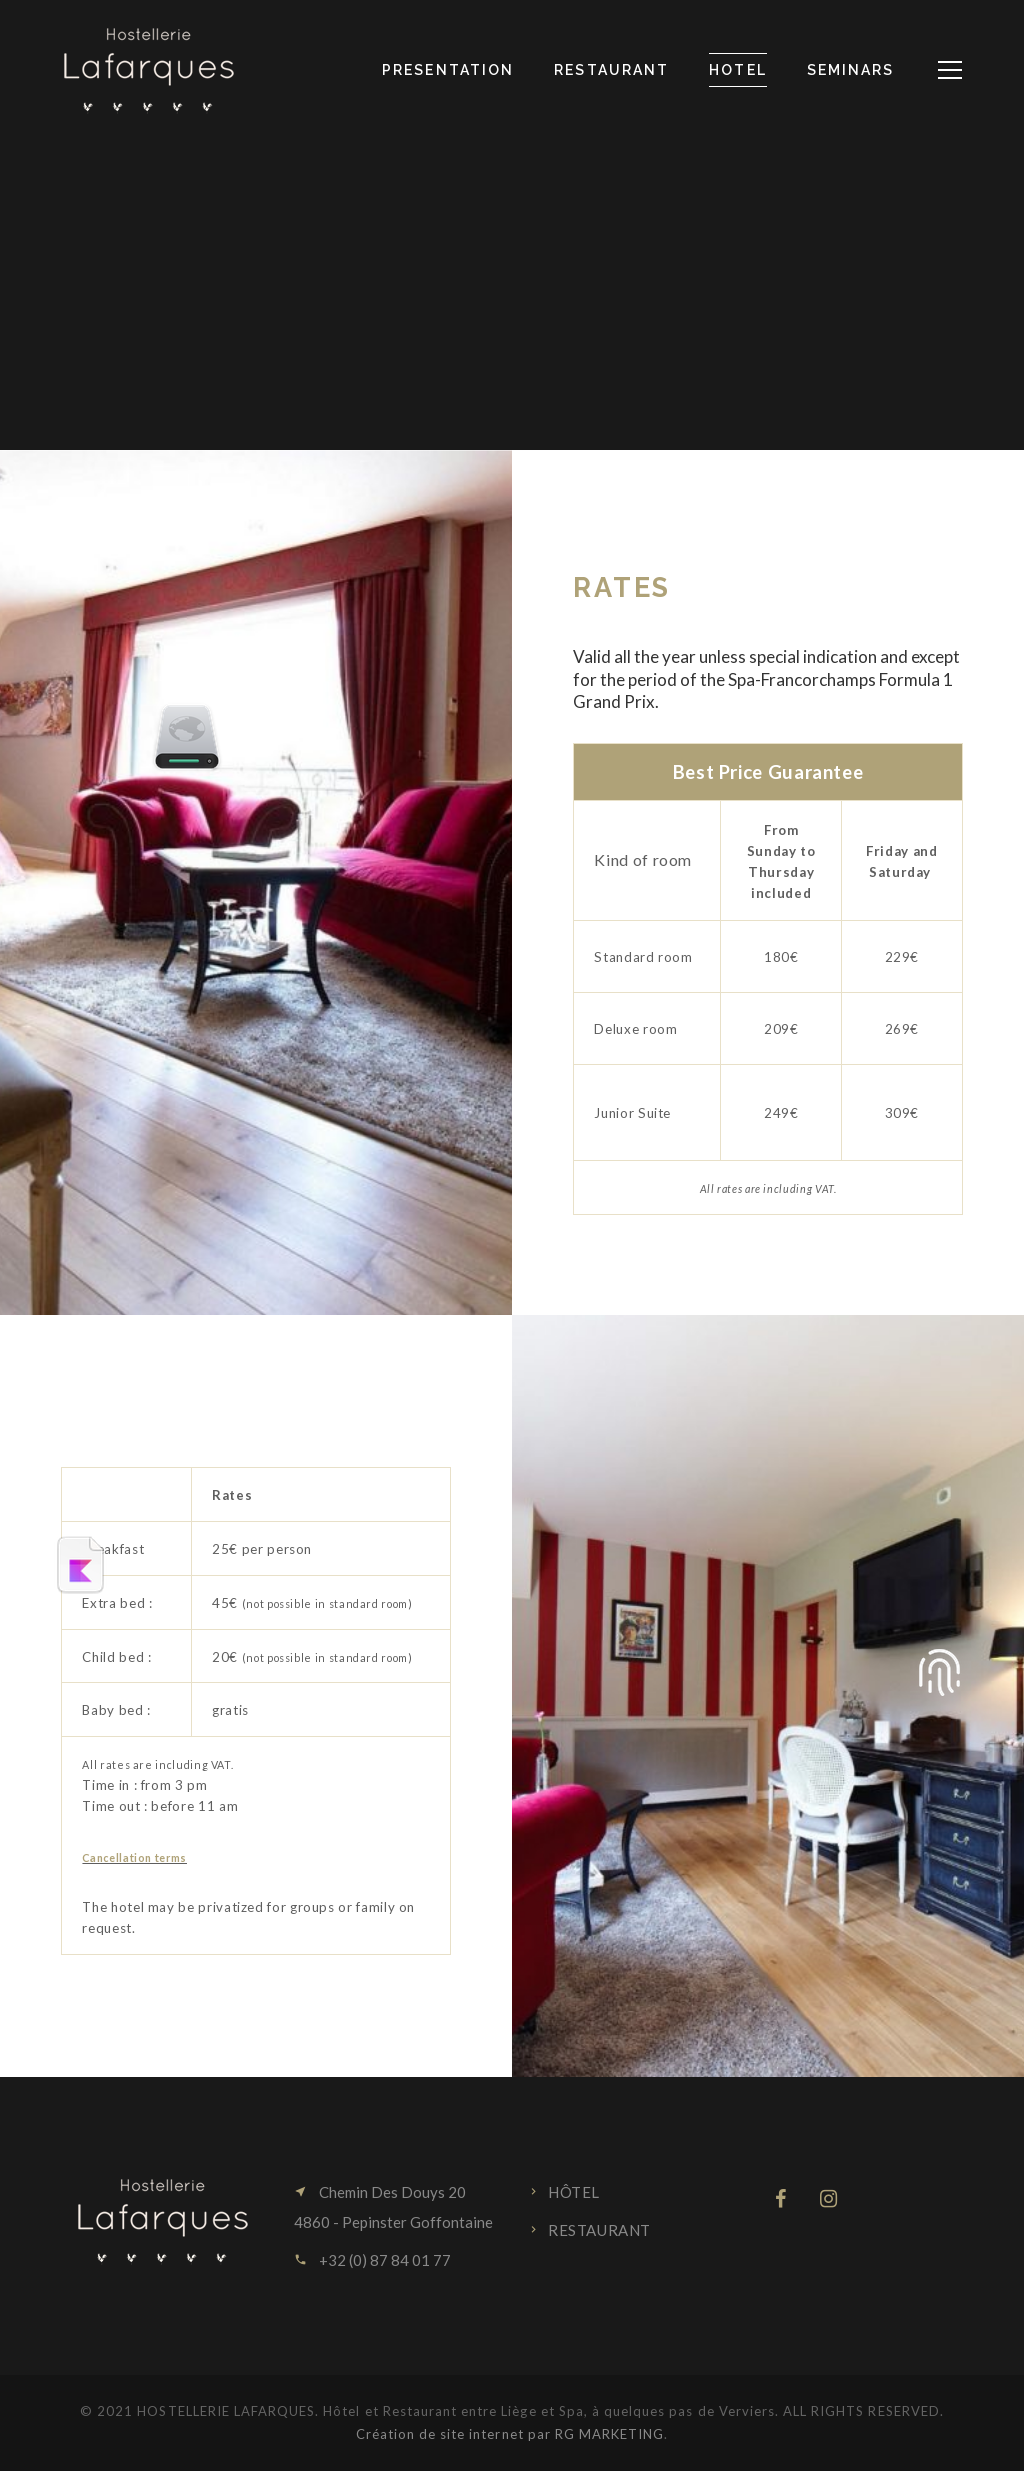 The image size is (1024, 2471). What do you see at coordinates (187, 737) in the screenshot?
I see `access network server or shared storage` at bounding box center [187, 737].